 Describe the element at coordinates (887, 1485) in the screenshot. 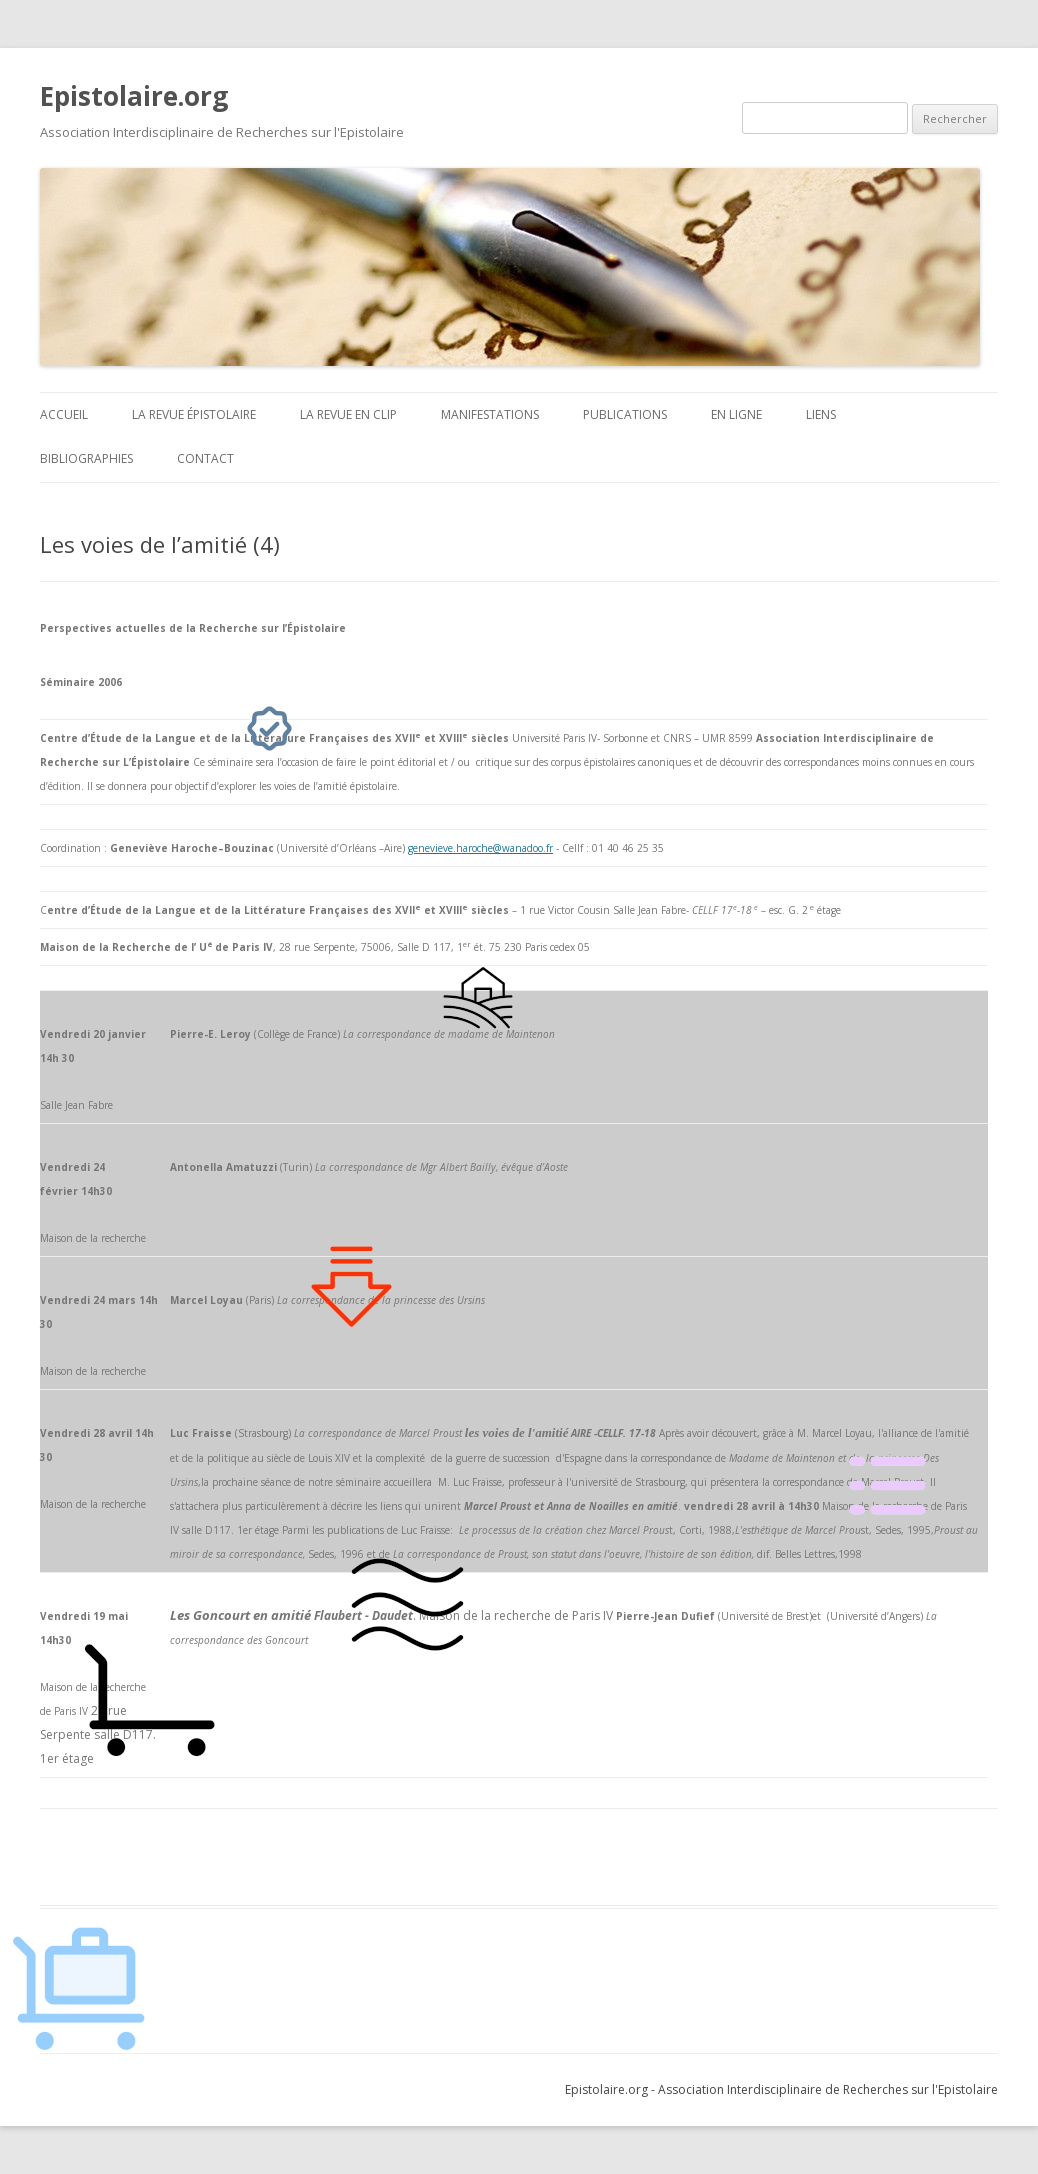

I see `view items in a list format` at that location.